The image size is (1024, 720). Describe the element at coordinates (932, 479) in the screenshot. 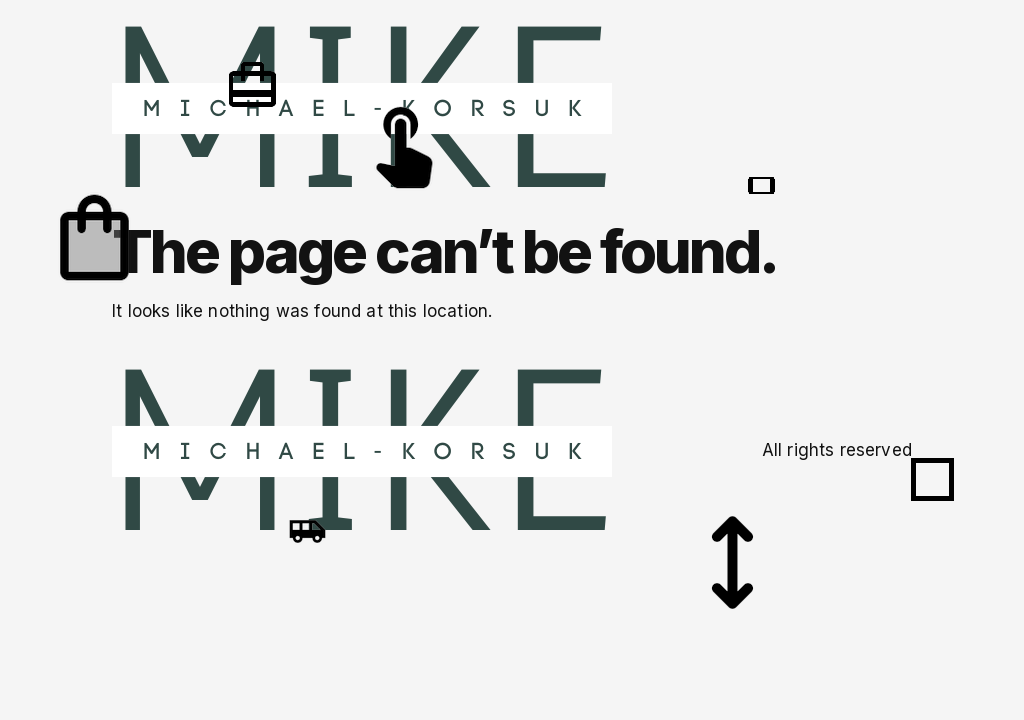

I see `unselected checkbox in a form or list` at that location.